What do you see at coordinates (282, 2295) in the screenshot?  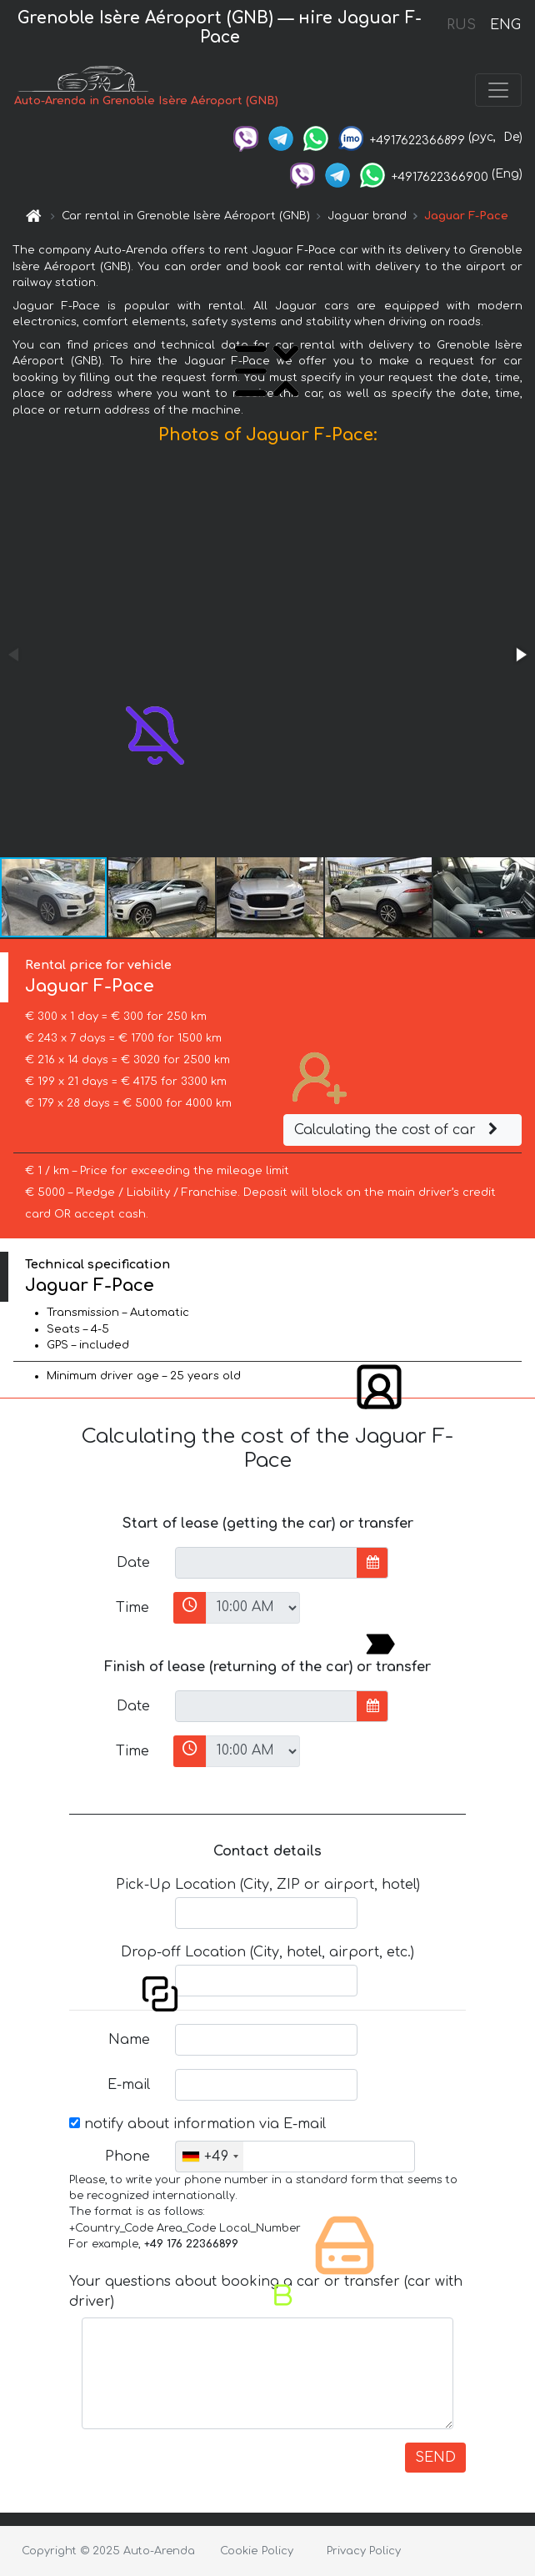 I see `apply bold formatting to selected text` at bounding box center [282, 2295].